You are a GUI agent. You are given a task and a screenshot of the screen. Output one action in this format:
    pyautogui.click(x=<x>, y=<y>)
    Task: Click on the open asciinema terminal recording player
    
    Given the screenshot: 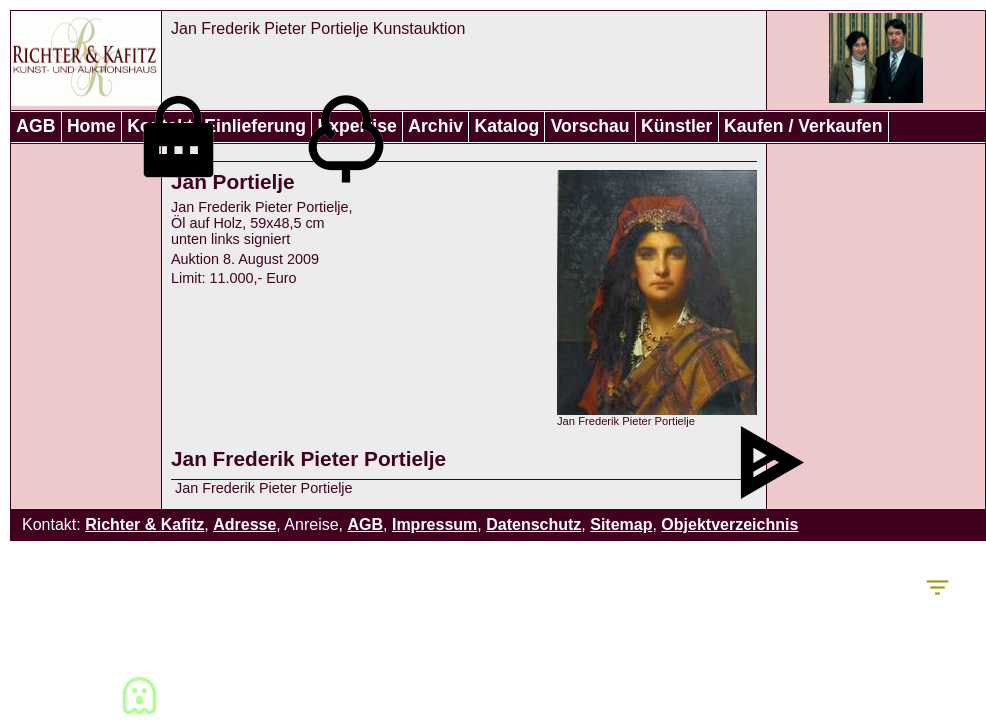 What is the action you would take?
    pyautogui.click(x=772, y=462)
    